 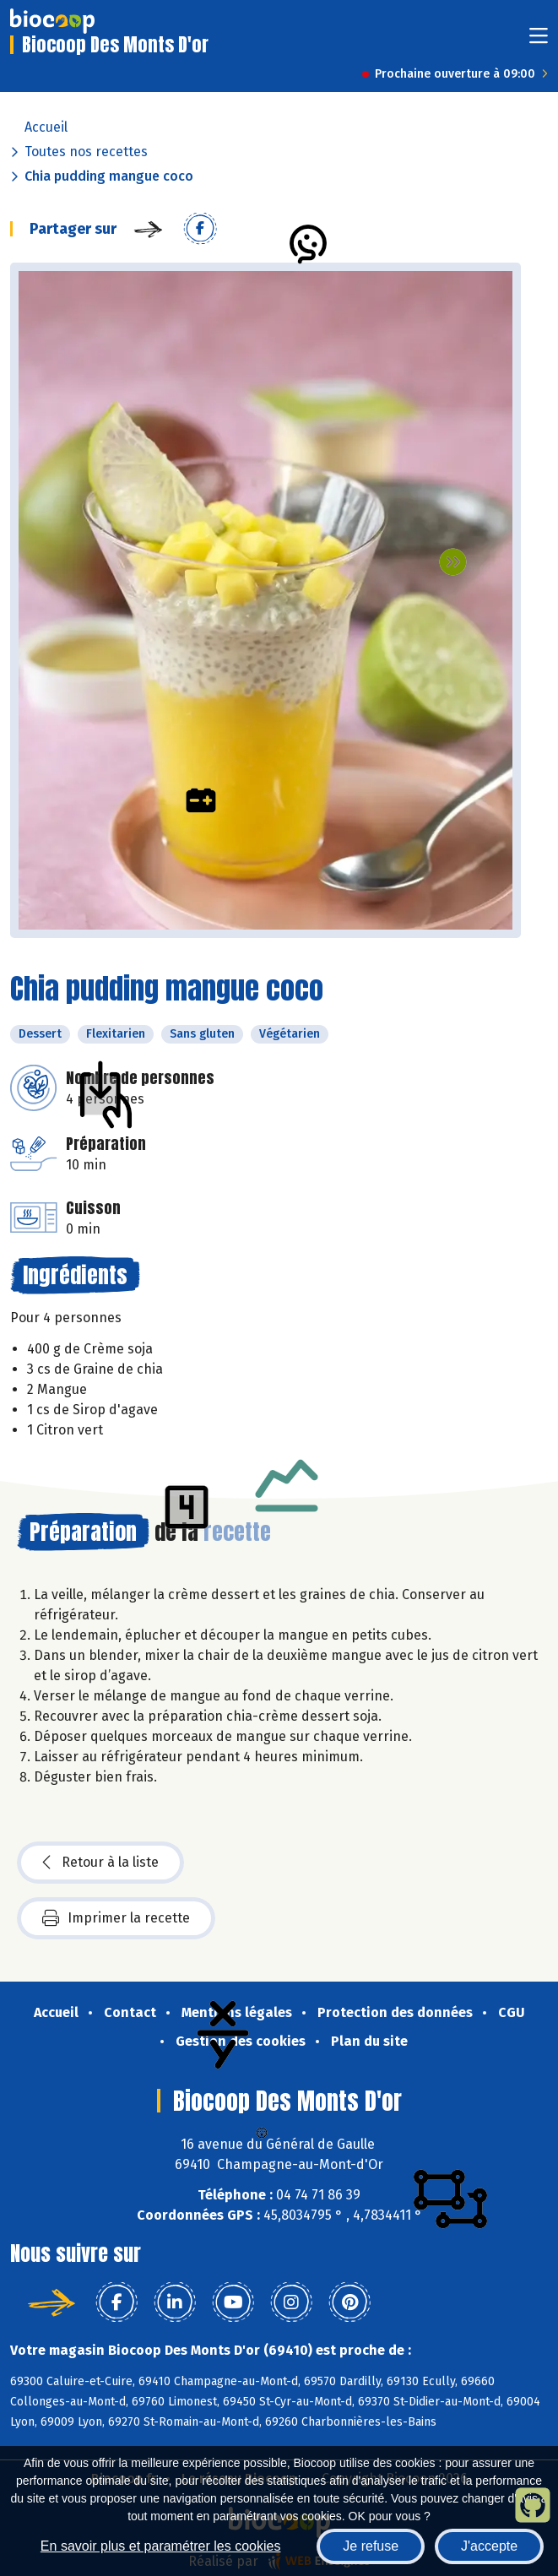 I want to click on ungroup selected objects, so click(x=450, y=2199).